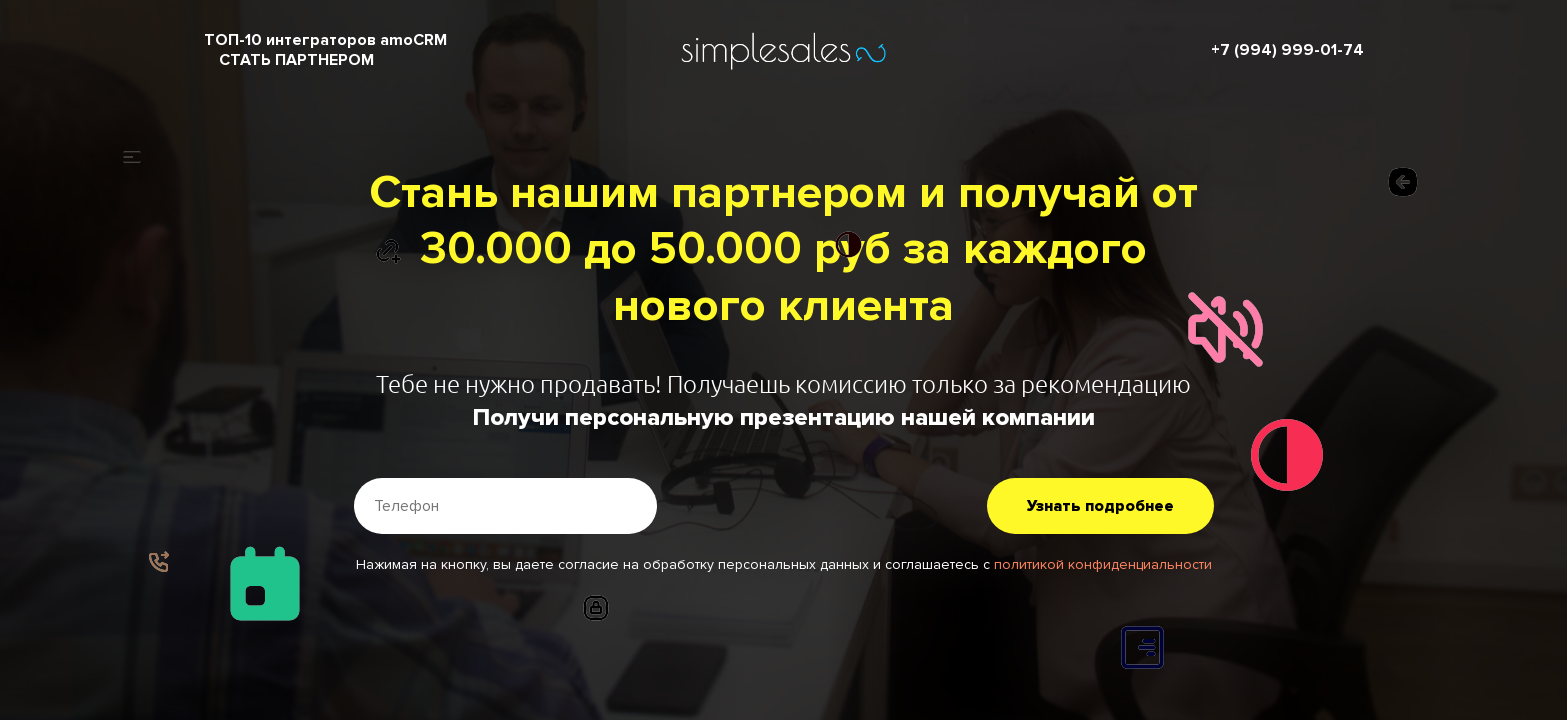  I want to click on mute audio, so click(1225, 329).